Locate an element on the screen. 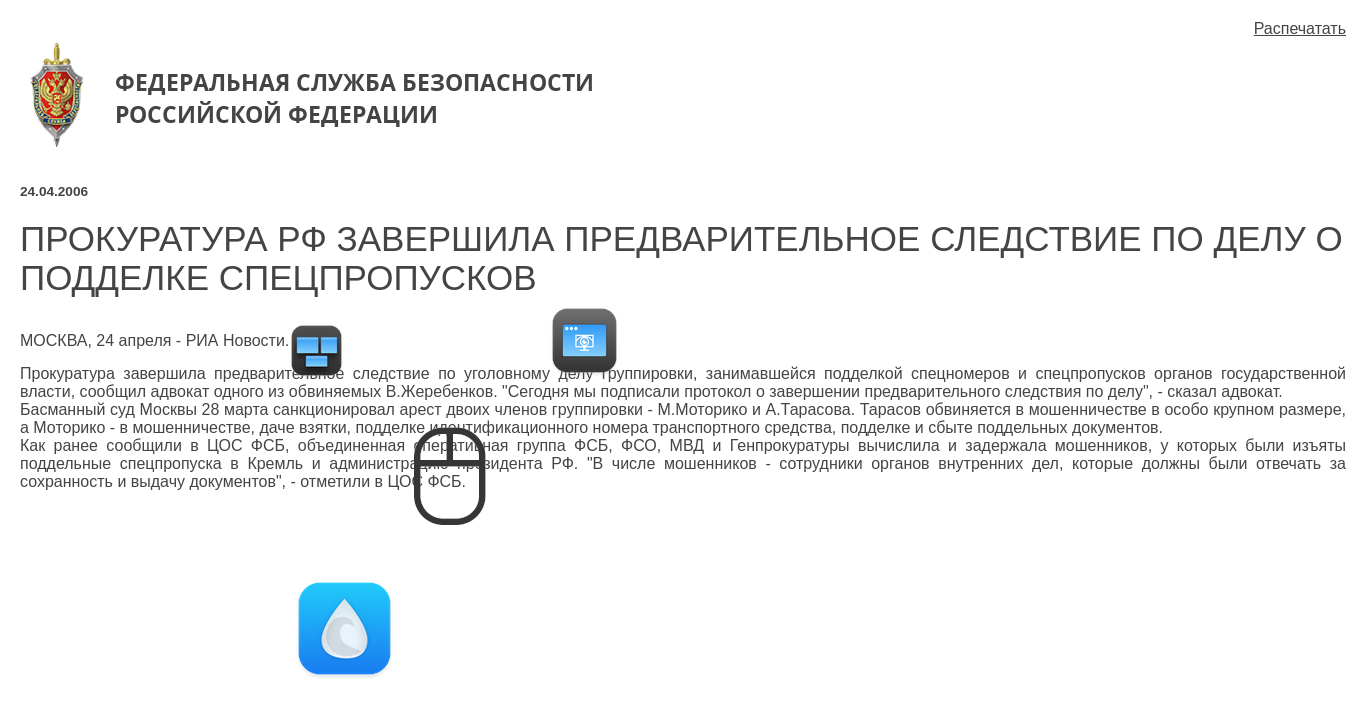  open remote desktop or screen sharing preferences is located at coordinates (584, 340).